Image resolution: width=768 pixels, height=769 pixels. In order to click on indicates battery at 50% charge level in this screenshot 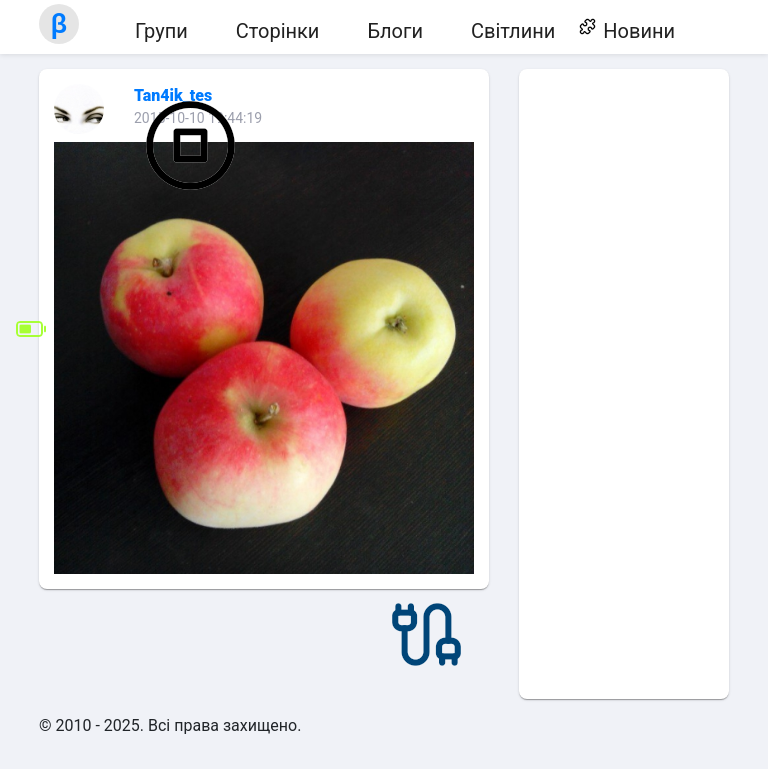, I will do `click(31, 329)`.